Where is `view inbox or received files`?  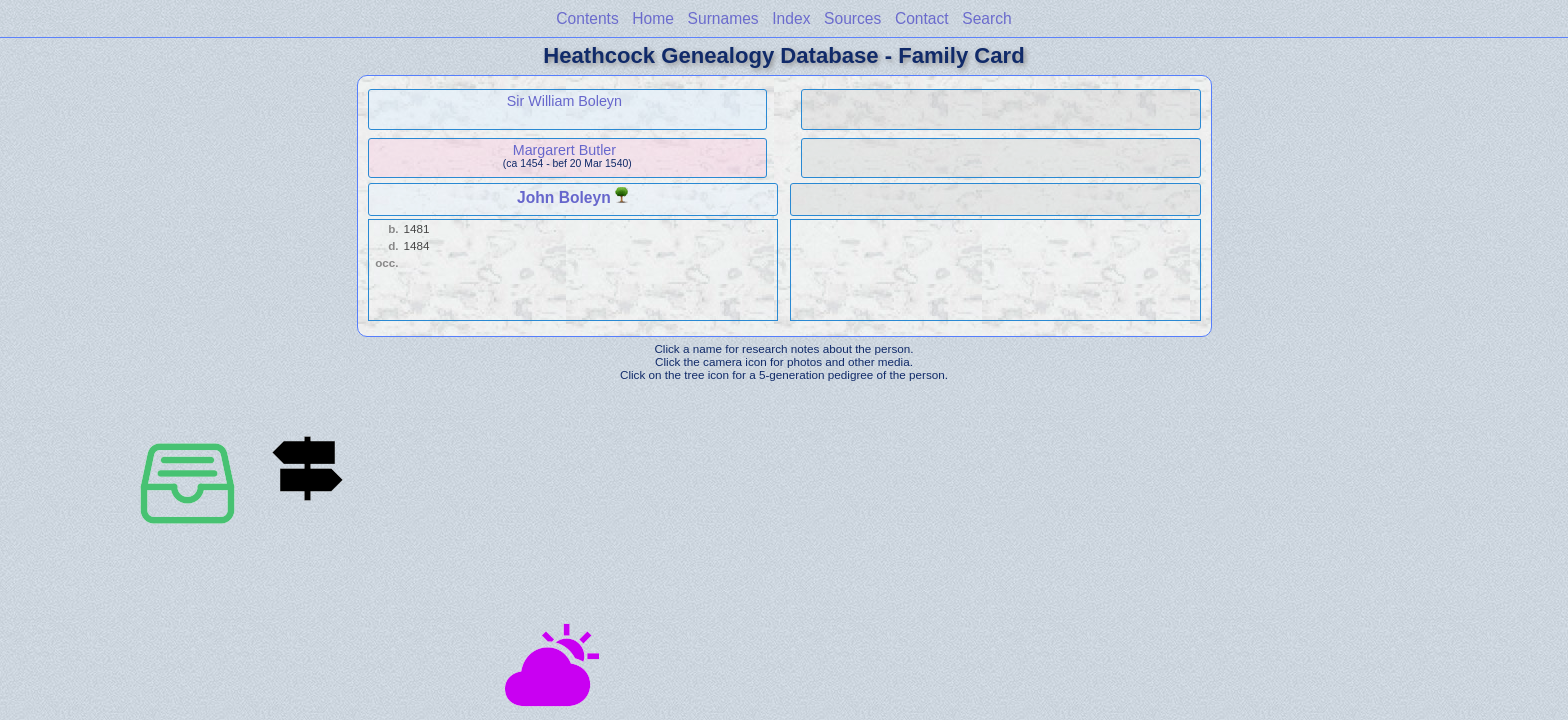
view inbox or received files is located at coordinates (187, 483).